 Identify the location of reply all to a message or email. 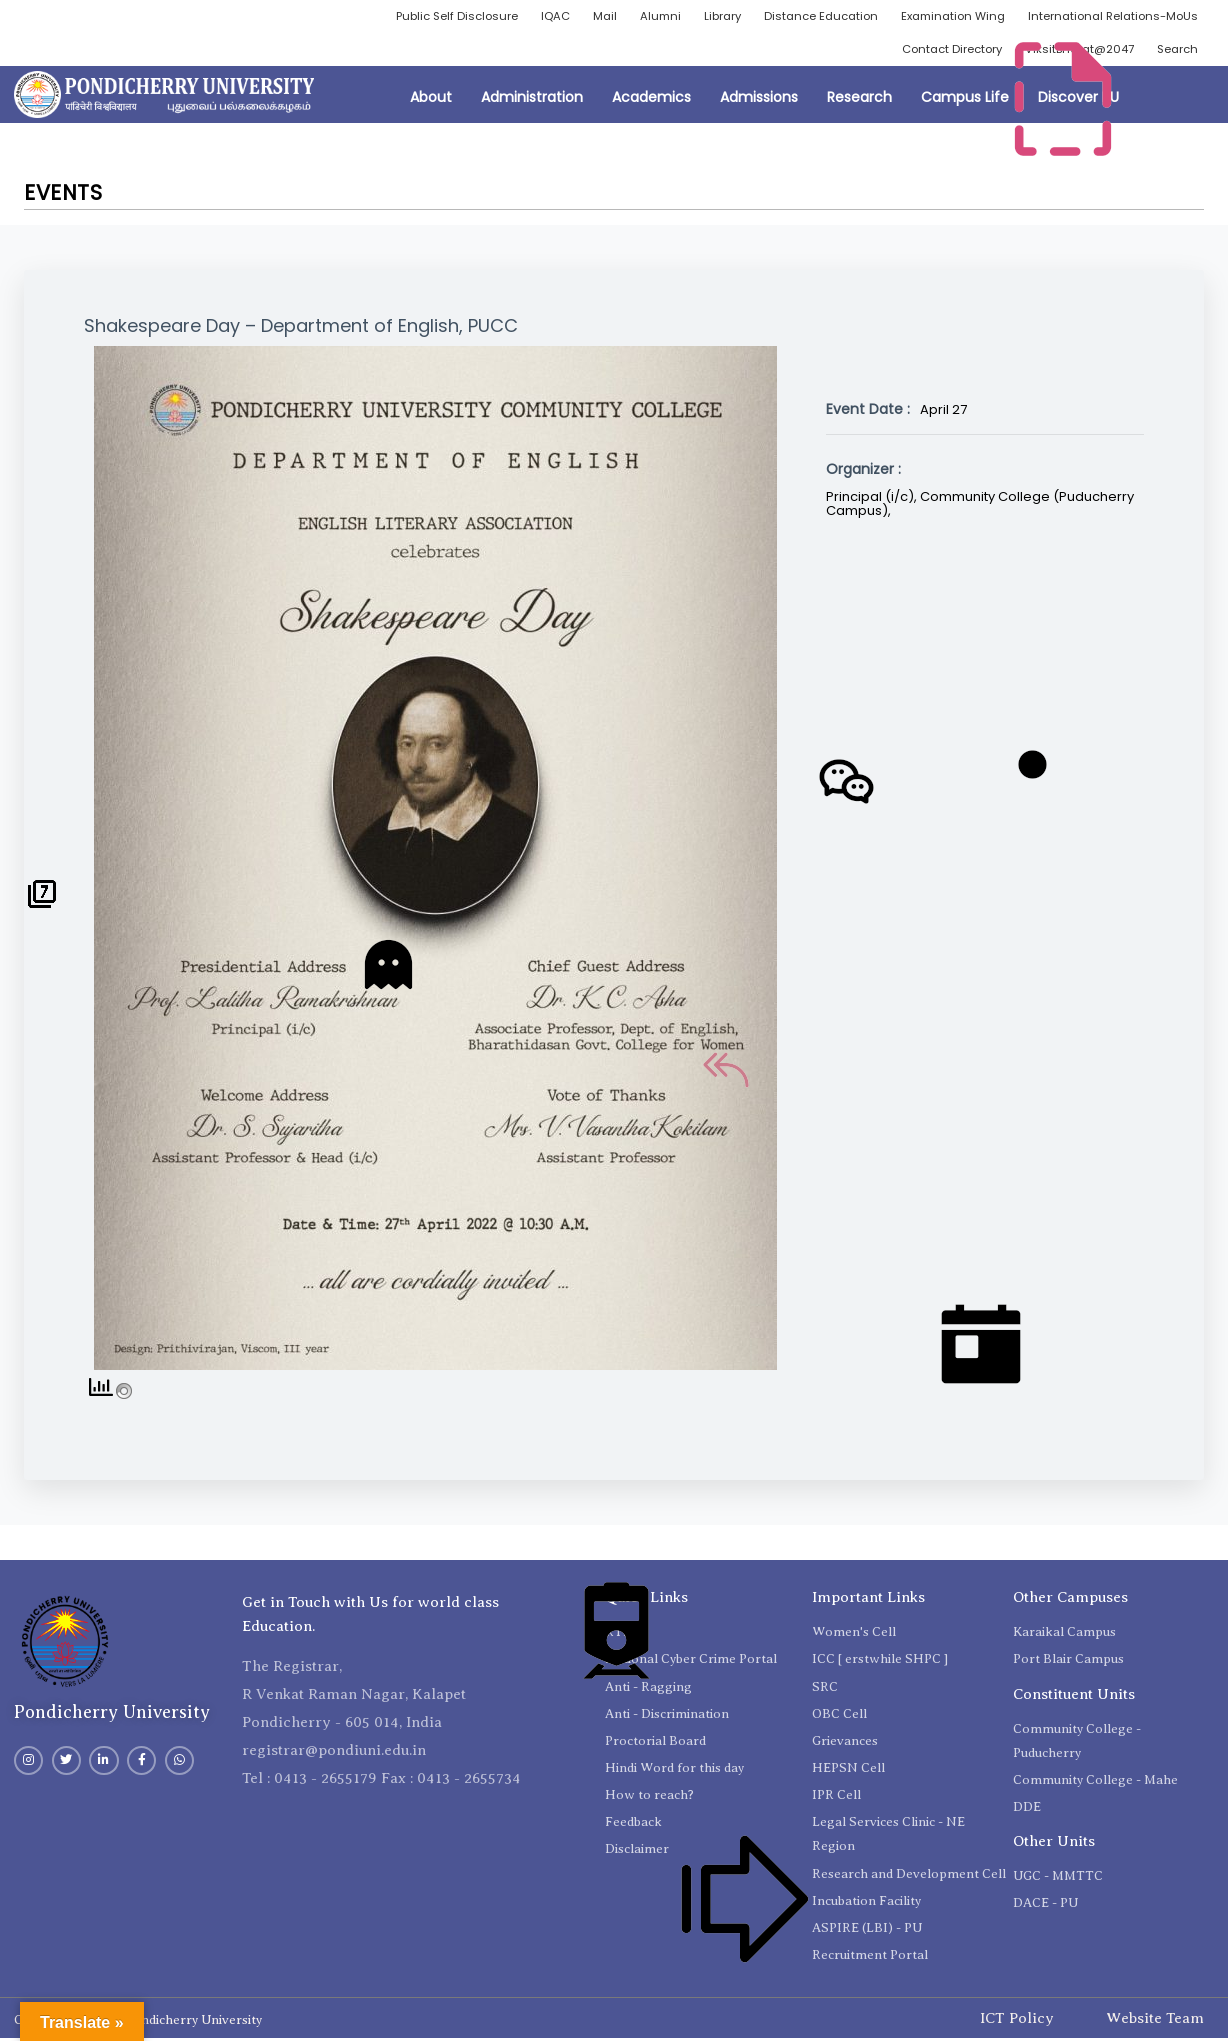
(726, 1070).